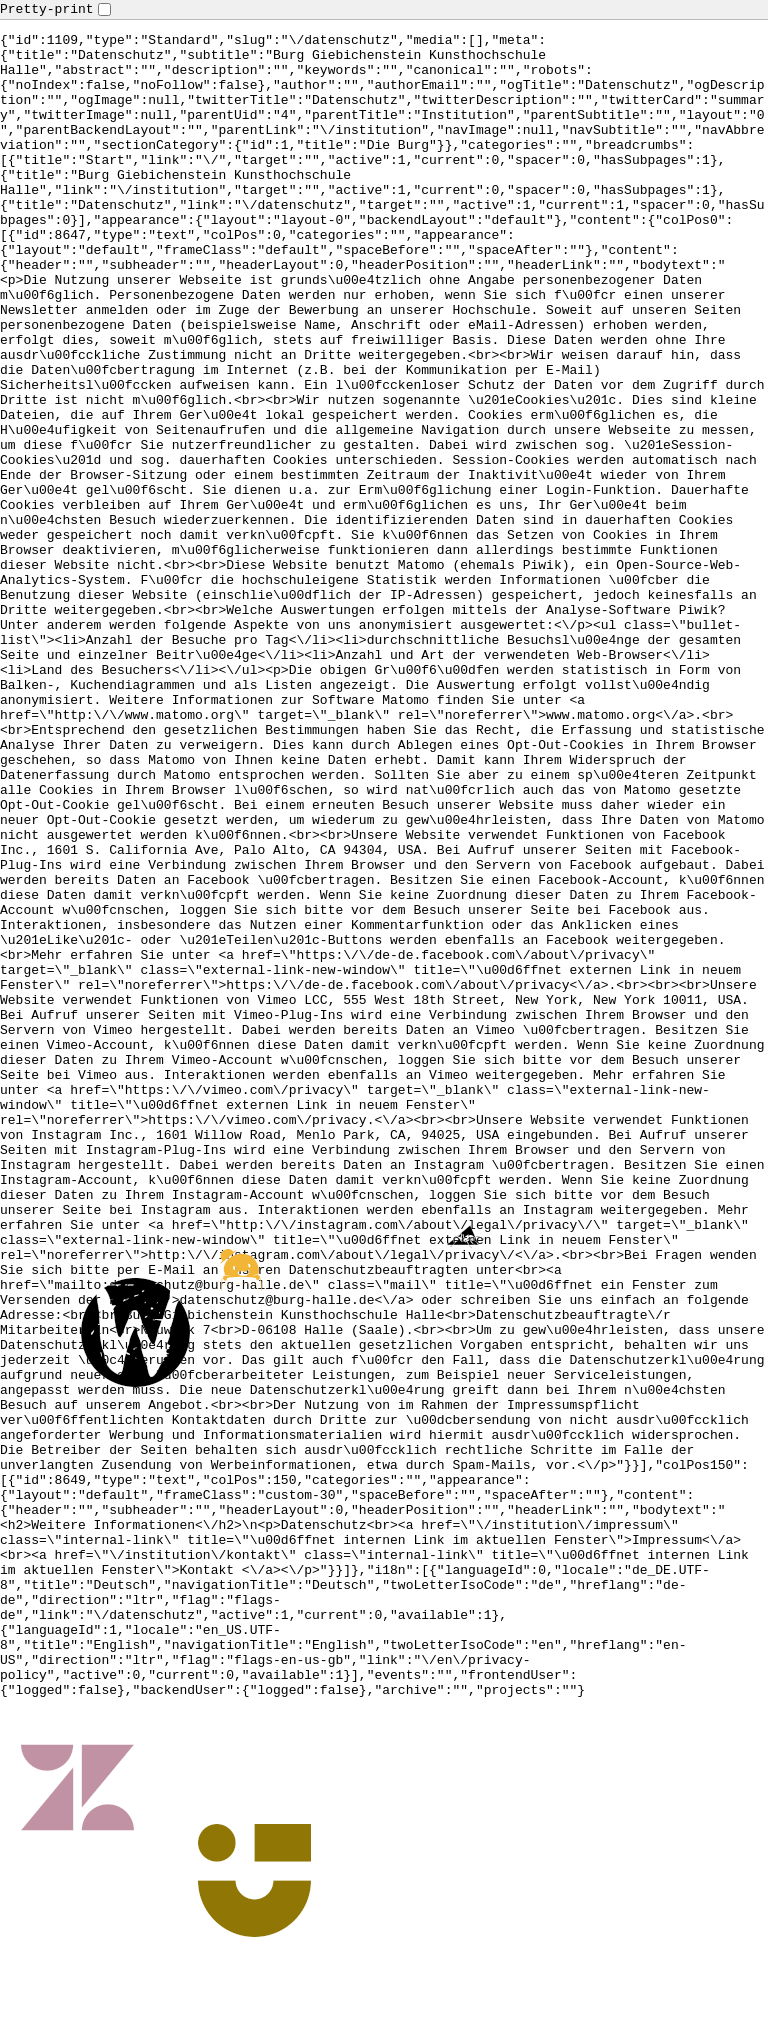  What do you see at coordinates (77, 1787) in the screenshot?
I see `open zendesk support portal` at bounding box center [77, 1787].